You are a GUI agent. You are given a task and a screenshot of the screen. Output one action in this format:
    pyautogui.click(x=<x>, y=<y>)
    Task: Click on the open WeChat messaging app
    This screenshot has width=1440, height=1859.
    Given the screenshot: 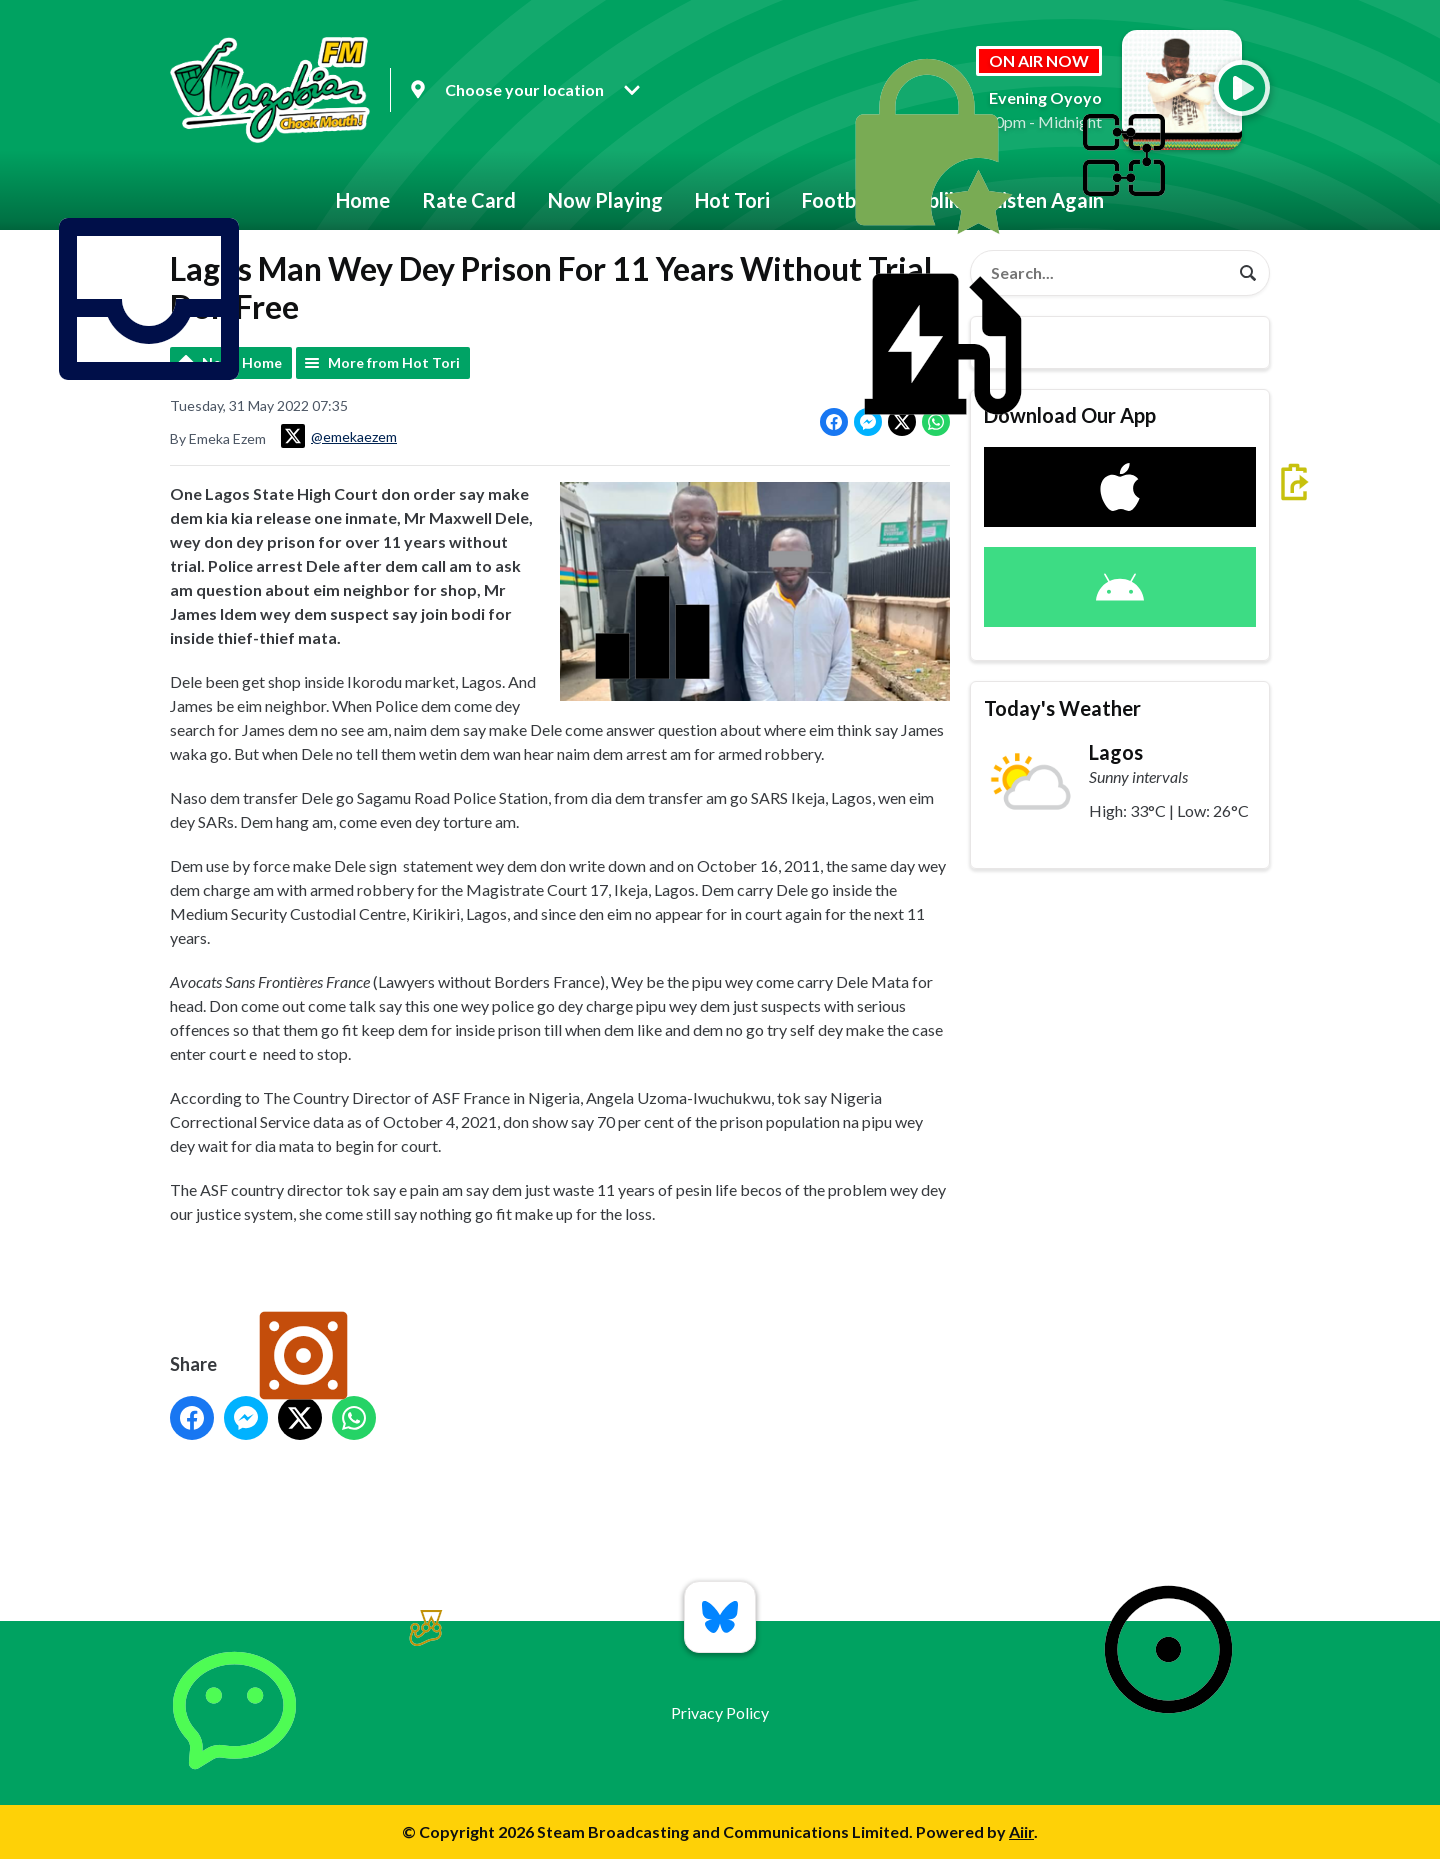 What is the action you would take?
    pyautogui.click(x=234, y=1706)
    